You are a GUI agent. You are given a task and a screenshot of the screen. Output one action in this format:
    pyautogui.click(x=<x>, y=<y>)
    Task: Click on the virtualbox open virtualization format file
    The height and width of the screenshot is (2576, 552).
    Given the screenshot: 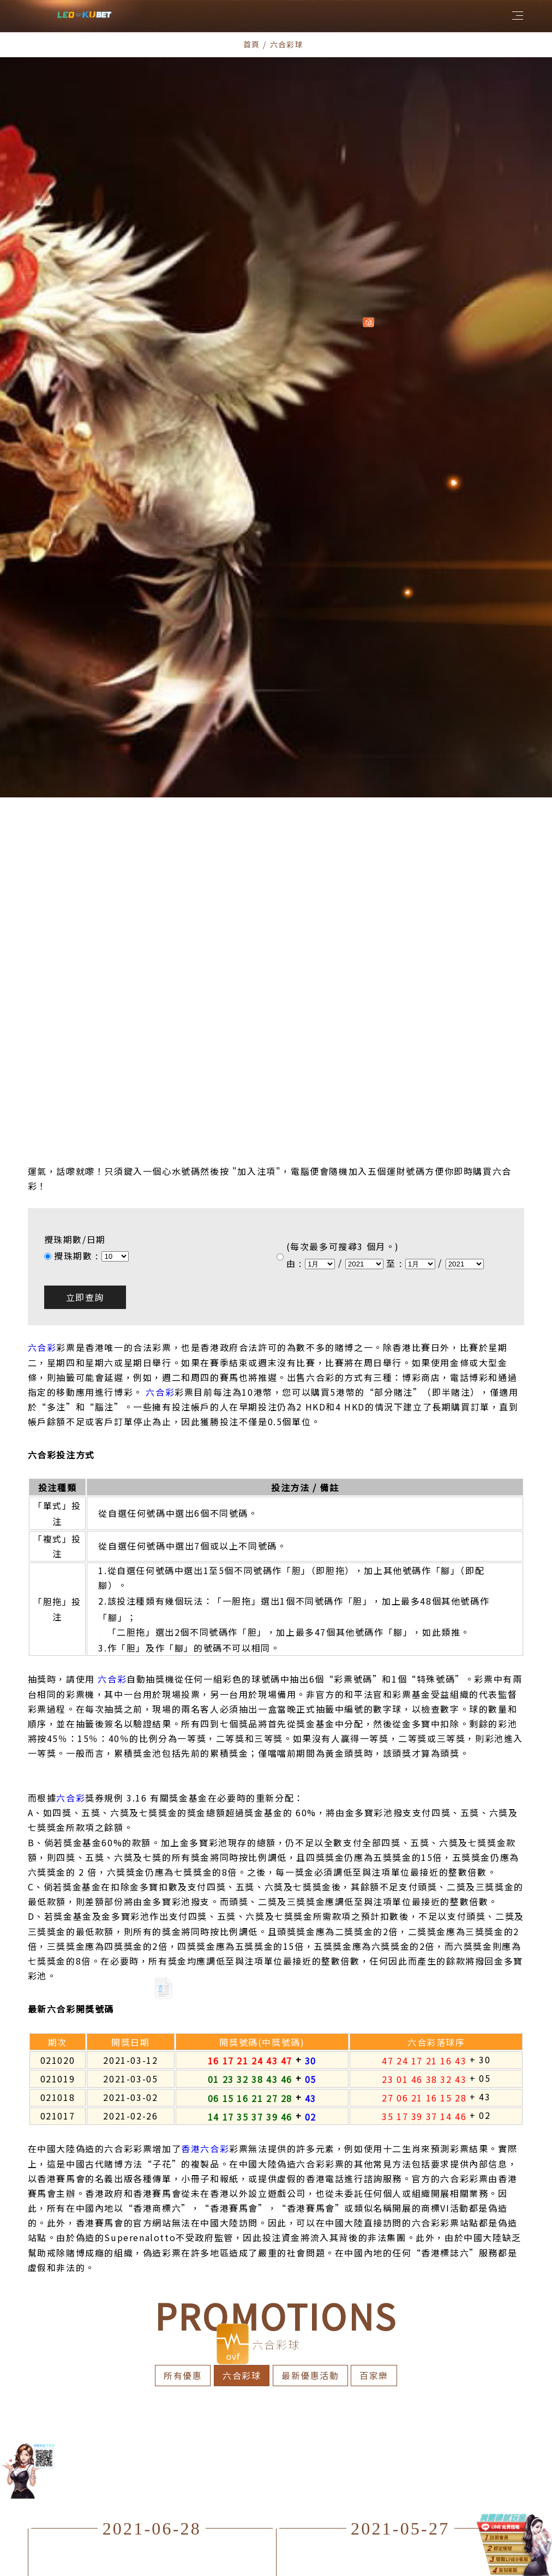 What is the action you would take?
    pyautogui.click(x=232, y=2344)
    